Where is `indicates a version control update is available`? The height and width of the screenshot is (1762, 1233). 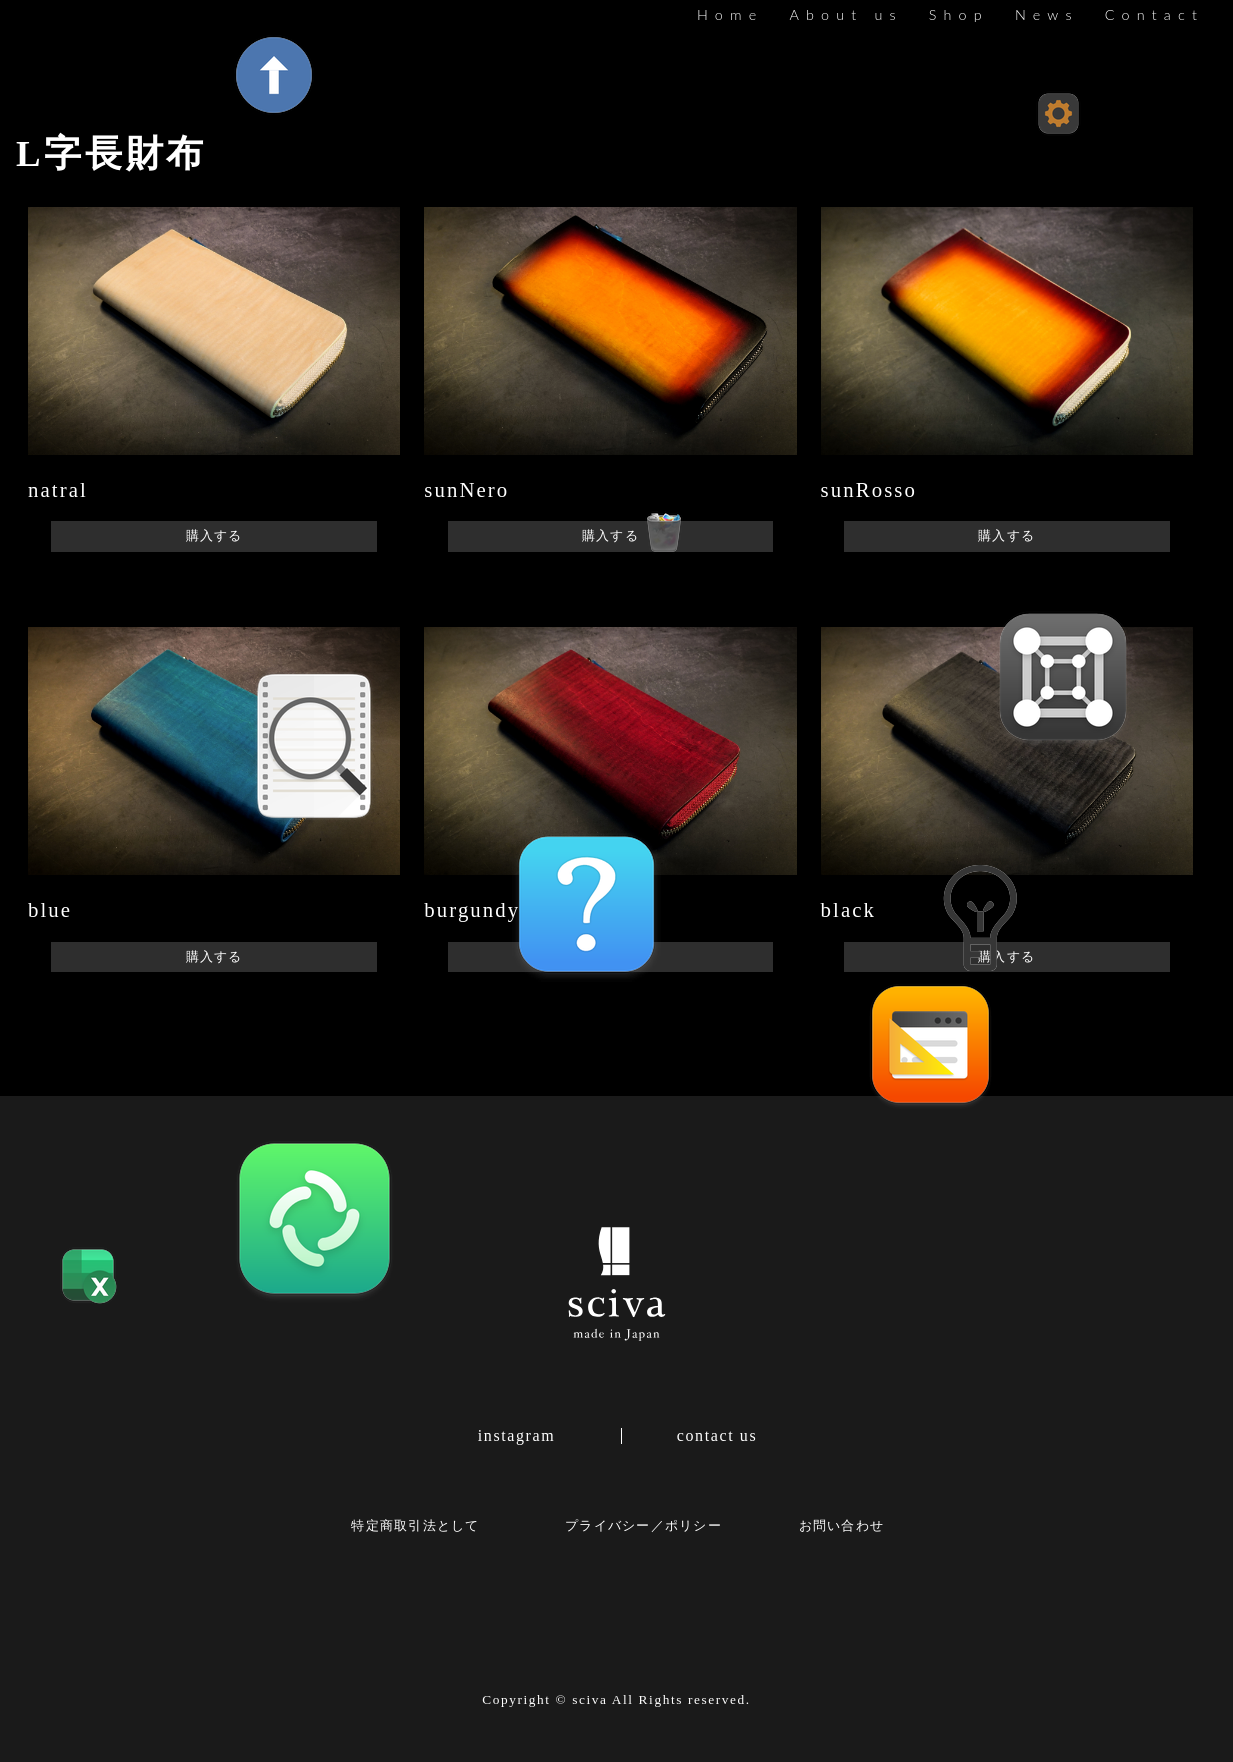 indicates a version control update is available is located at coordinates (274, 75).